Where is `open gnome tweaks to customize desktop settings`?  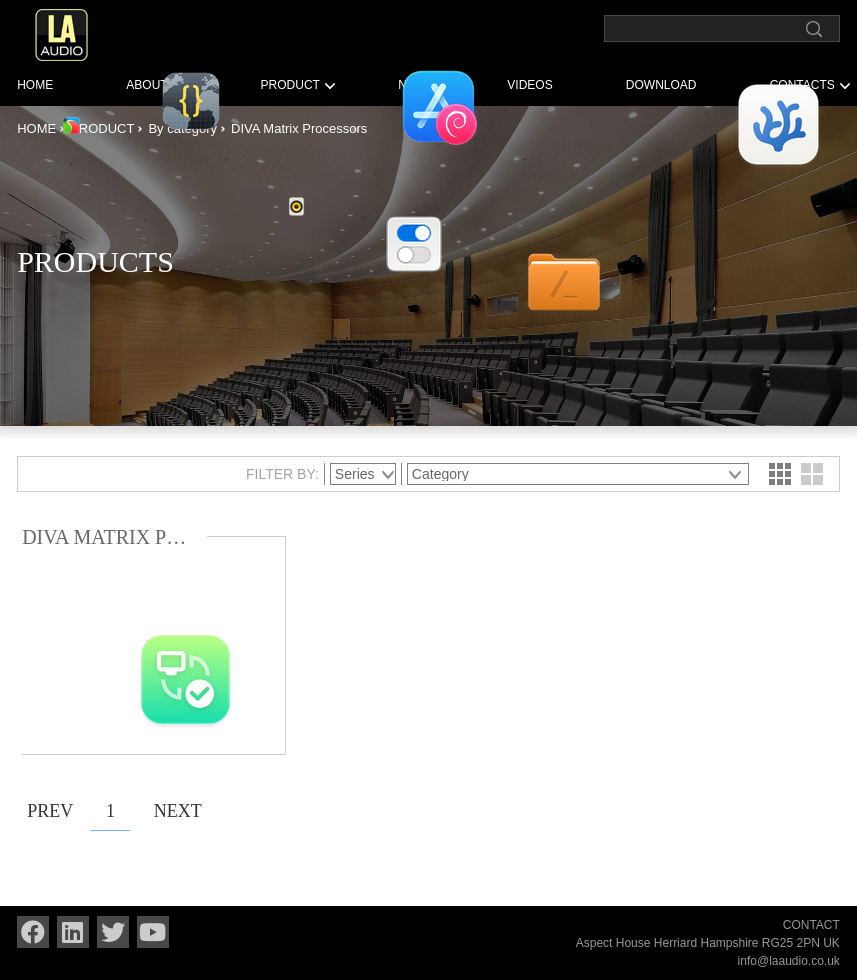 open gnome tweaks to customize desktop settings is located at coordinates (414, 244).